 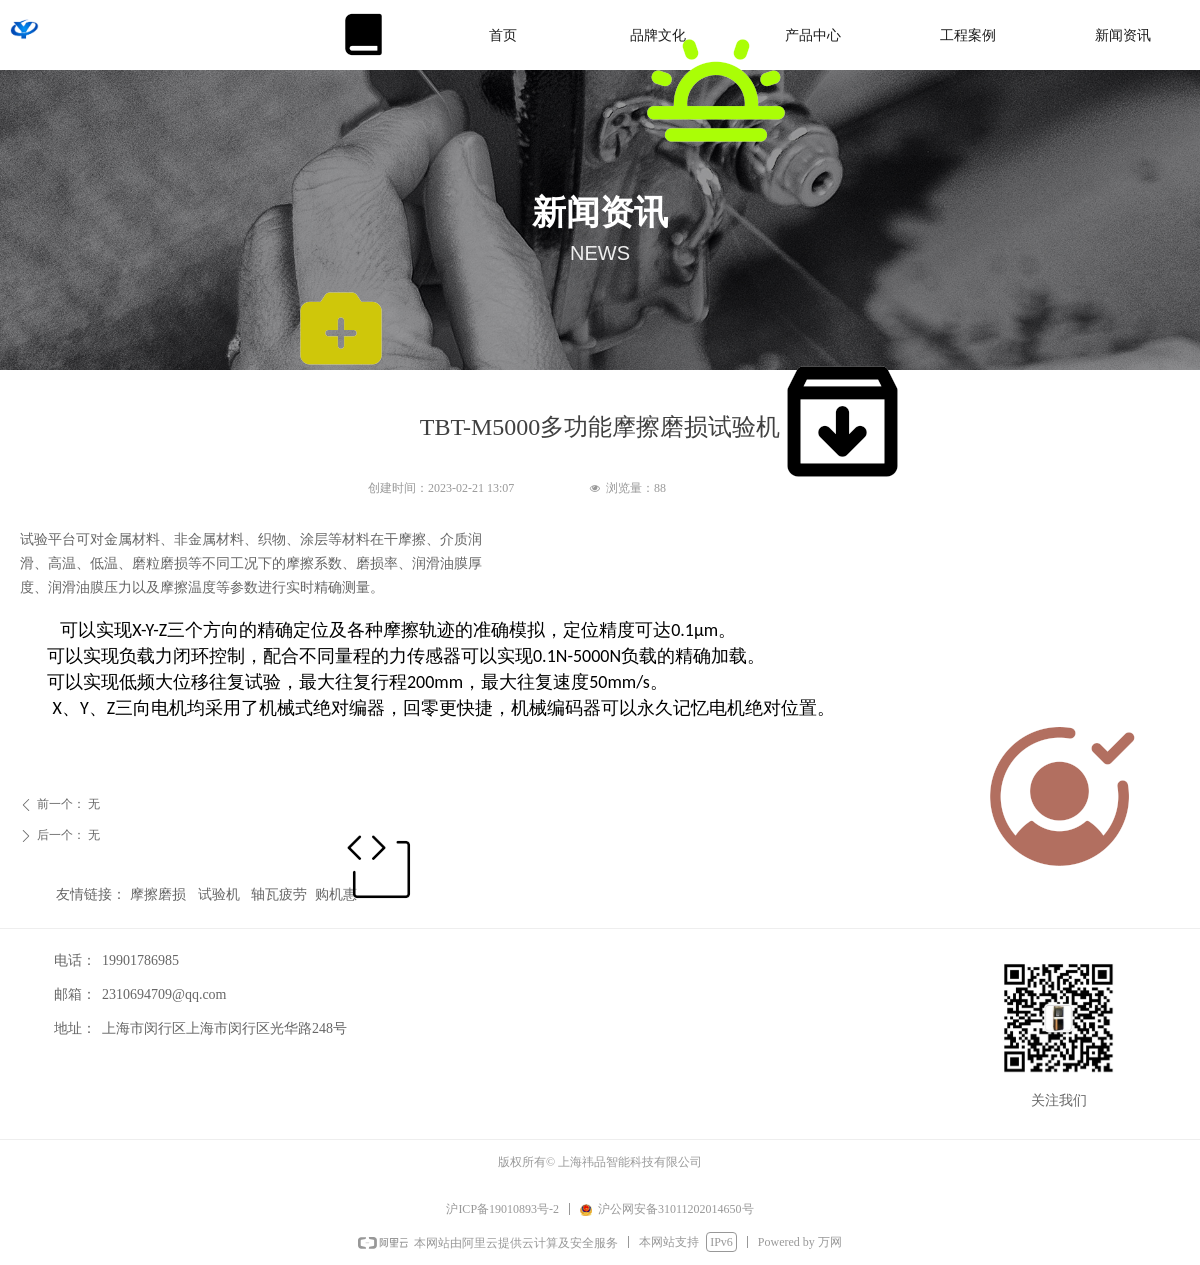 I want to click on open your library or reading list, so click(x=363, y=34).